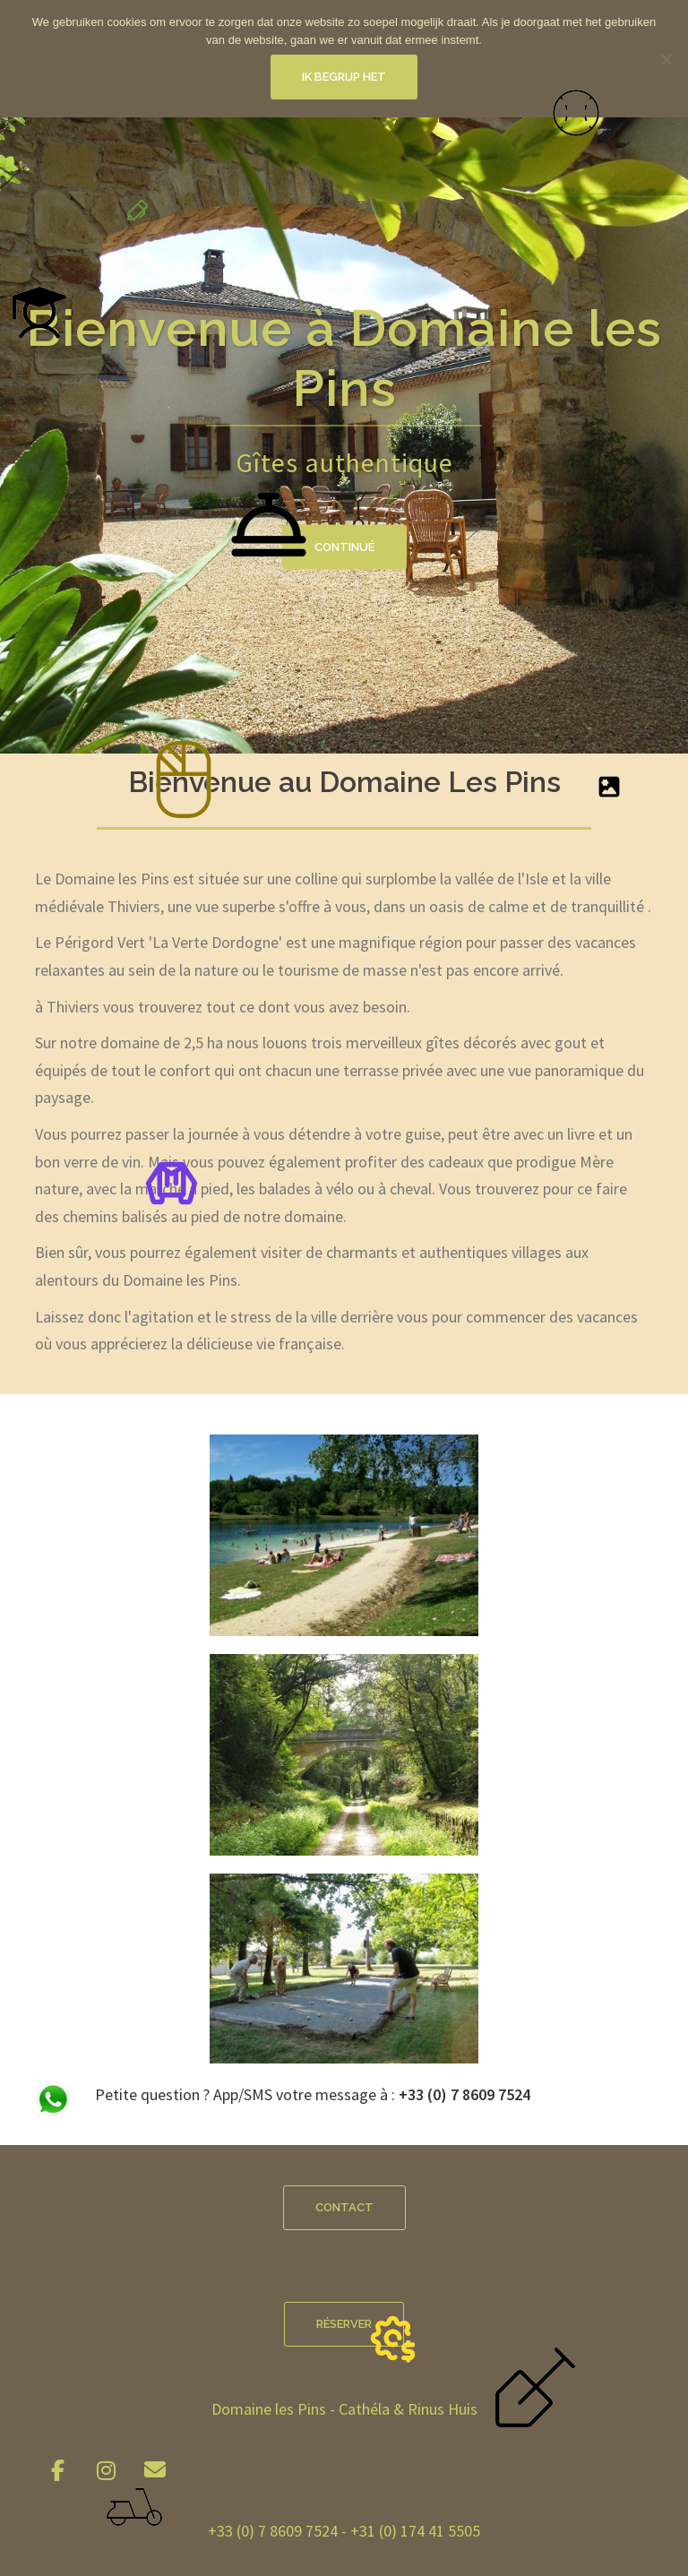  What do you see at coordinates (534, 2389) in the screenshot?
I see `access gardening or landscaping tools` at bounding box center [534, 2389].